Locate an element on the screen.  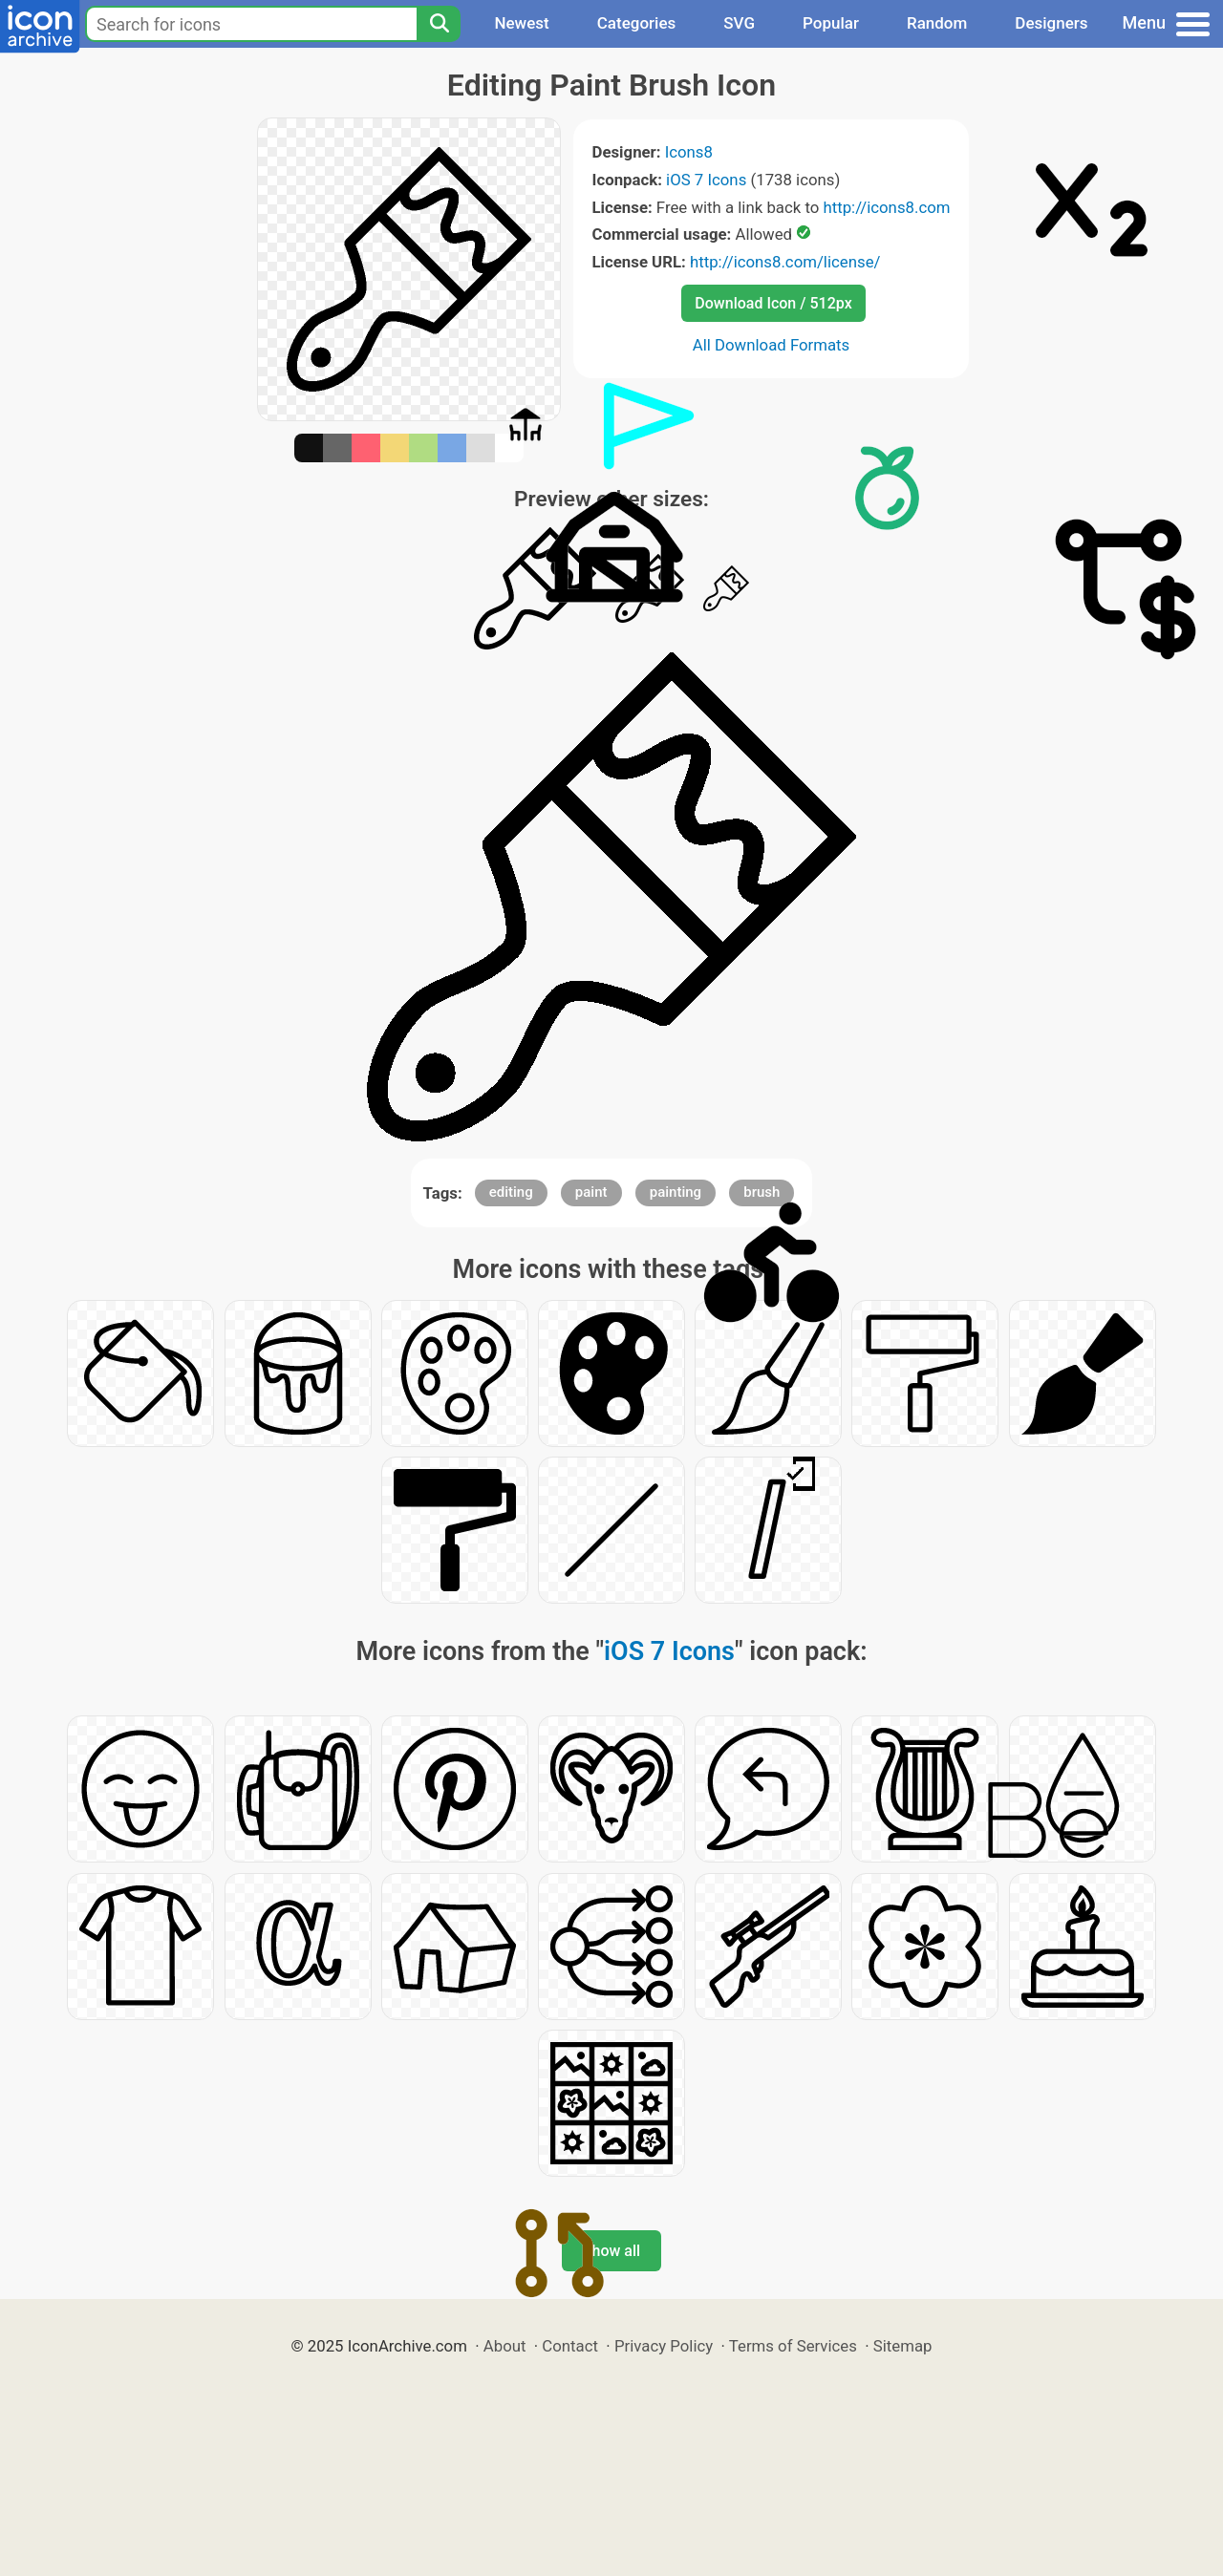
access cycling or bike route options is located at coordinates (771, 1262).